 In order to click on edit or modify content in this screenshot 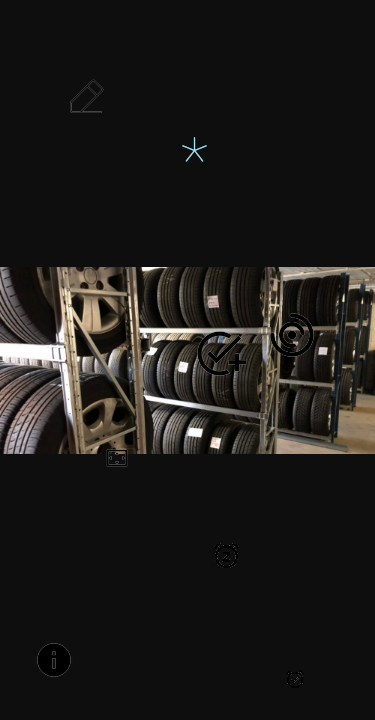, I will do `click(86, 97)`.